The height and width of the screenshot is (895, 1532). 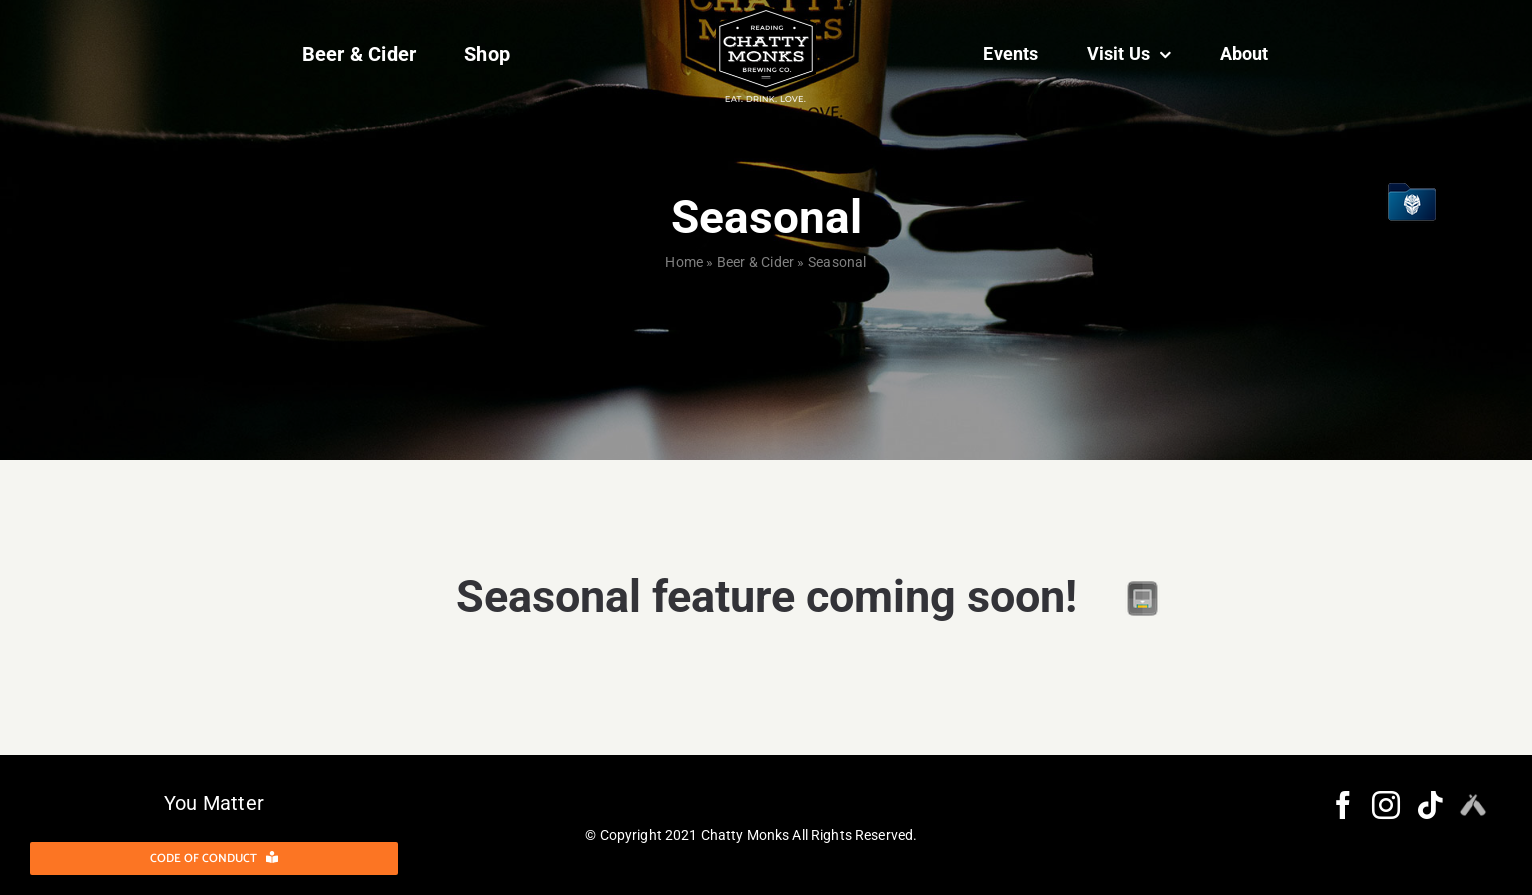 What do you see at coordinates (1412, 203) in the screenshot?
I see `open folder containing rexus gaming files` at bounding box center [1412, 203].